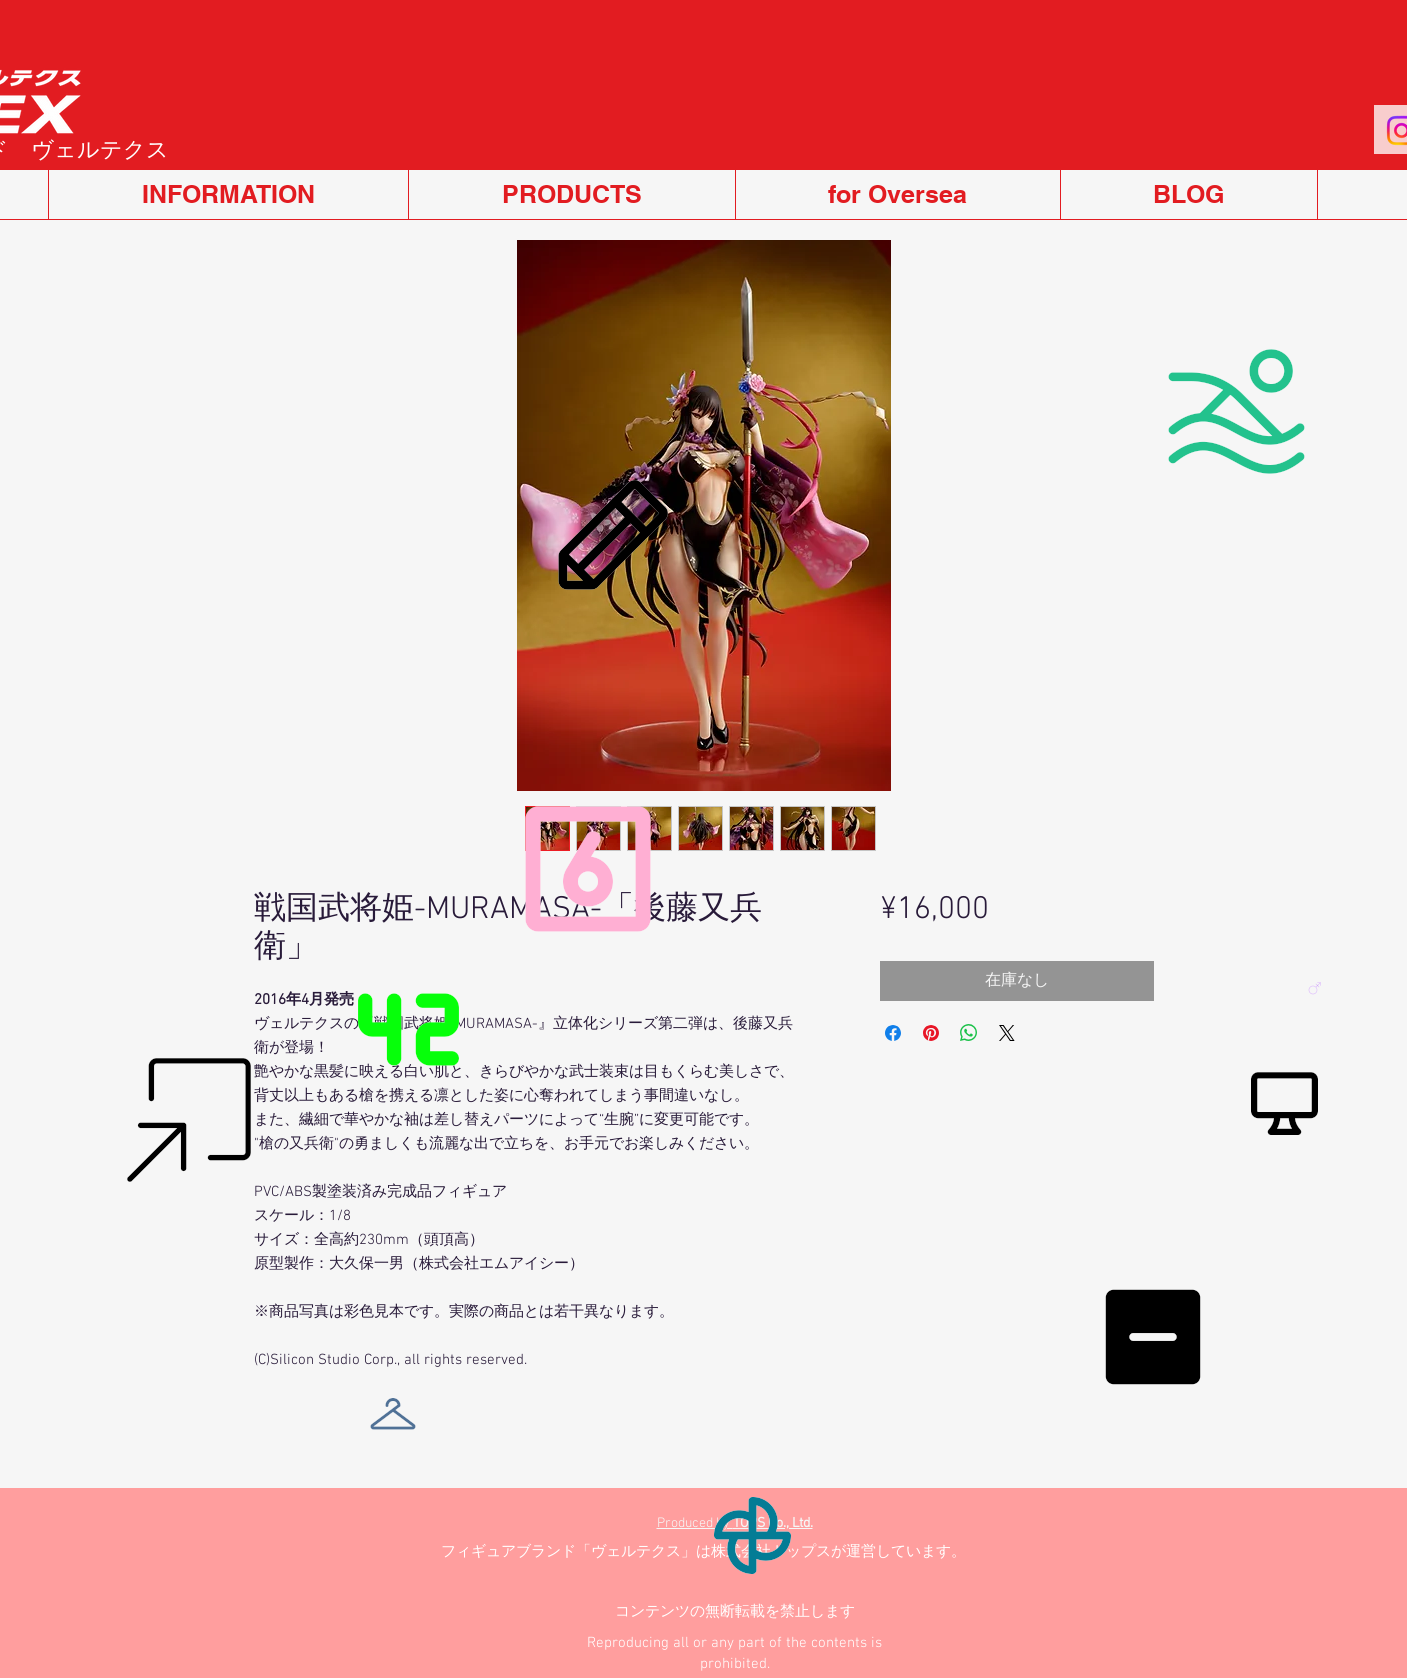 This screenshot has width=1407, height=1678. What do you see at coordinates (1236, 411) in the screenshot?
I see `access swimming or aquatic activities` at bounding box center [1236, 411].